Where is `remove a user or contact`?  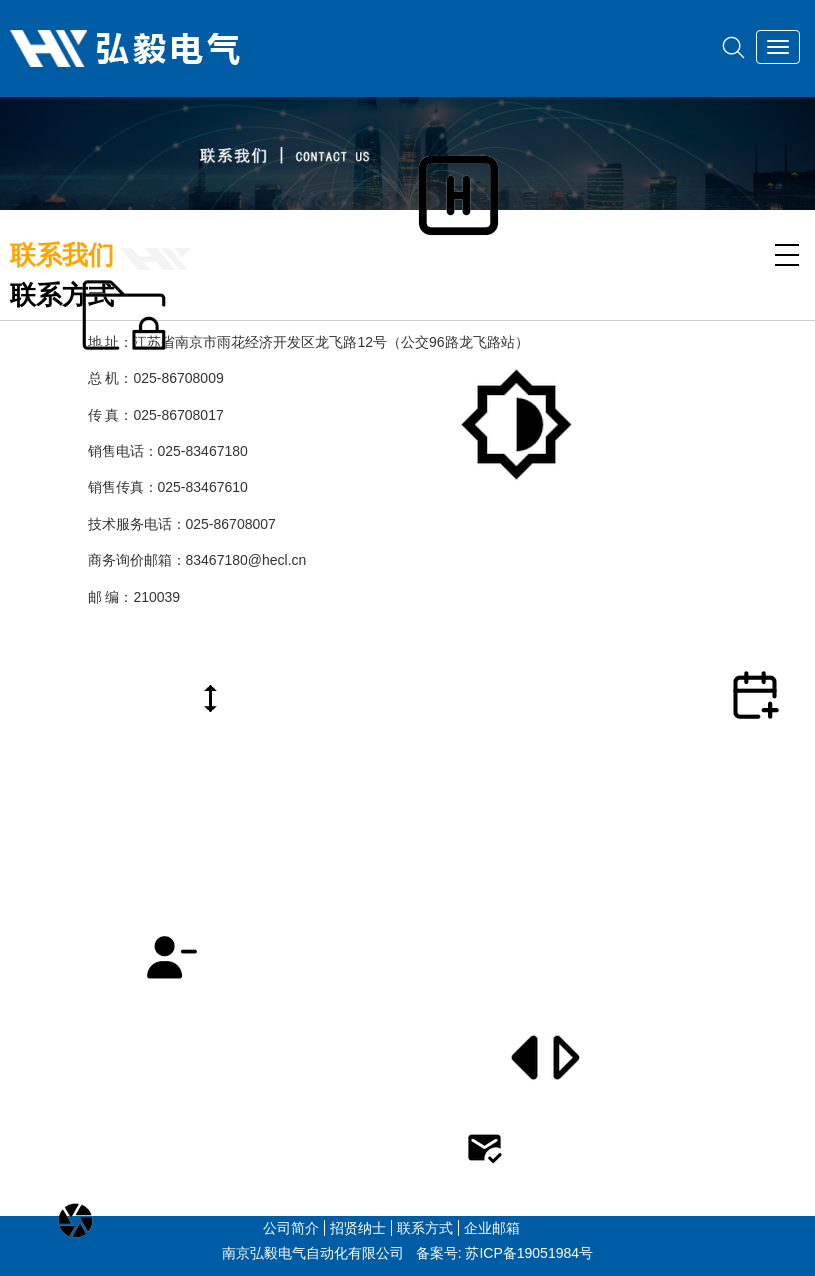 remove a user or contact is located at coordinates (170, 957).